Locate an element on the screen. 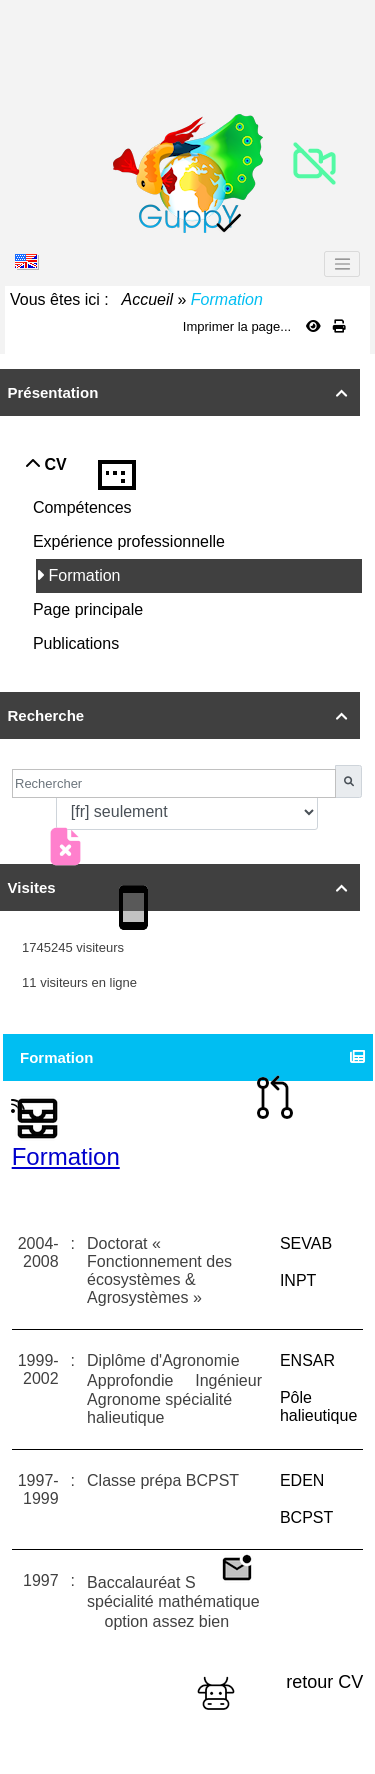 The width and height of the screenshot is (375, 1774). set this device as your primary phone is located at coordinates (133, 907).